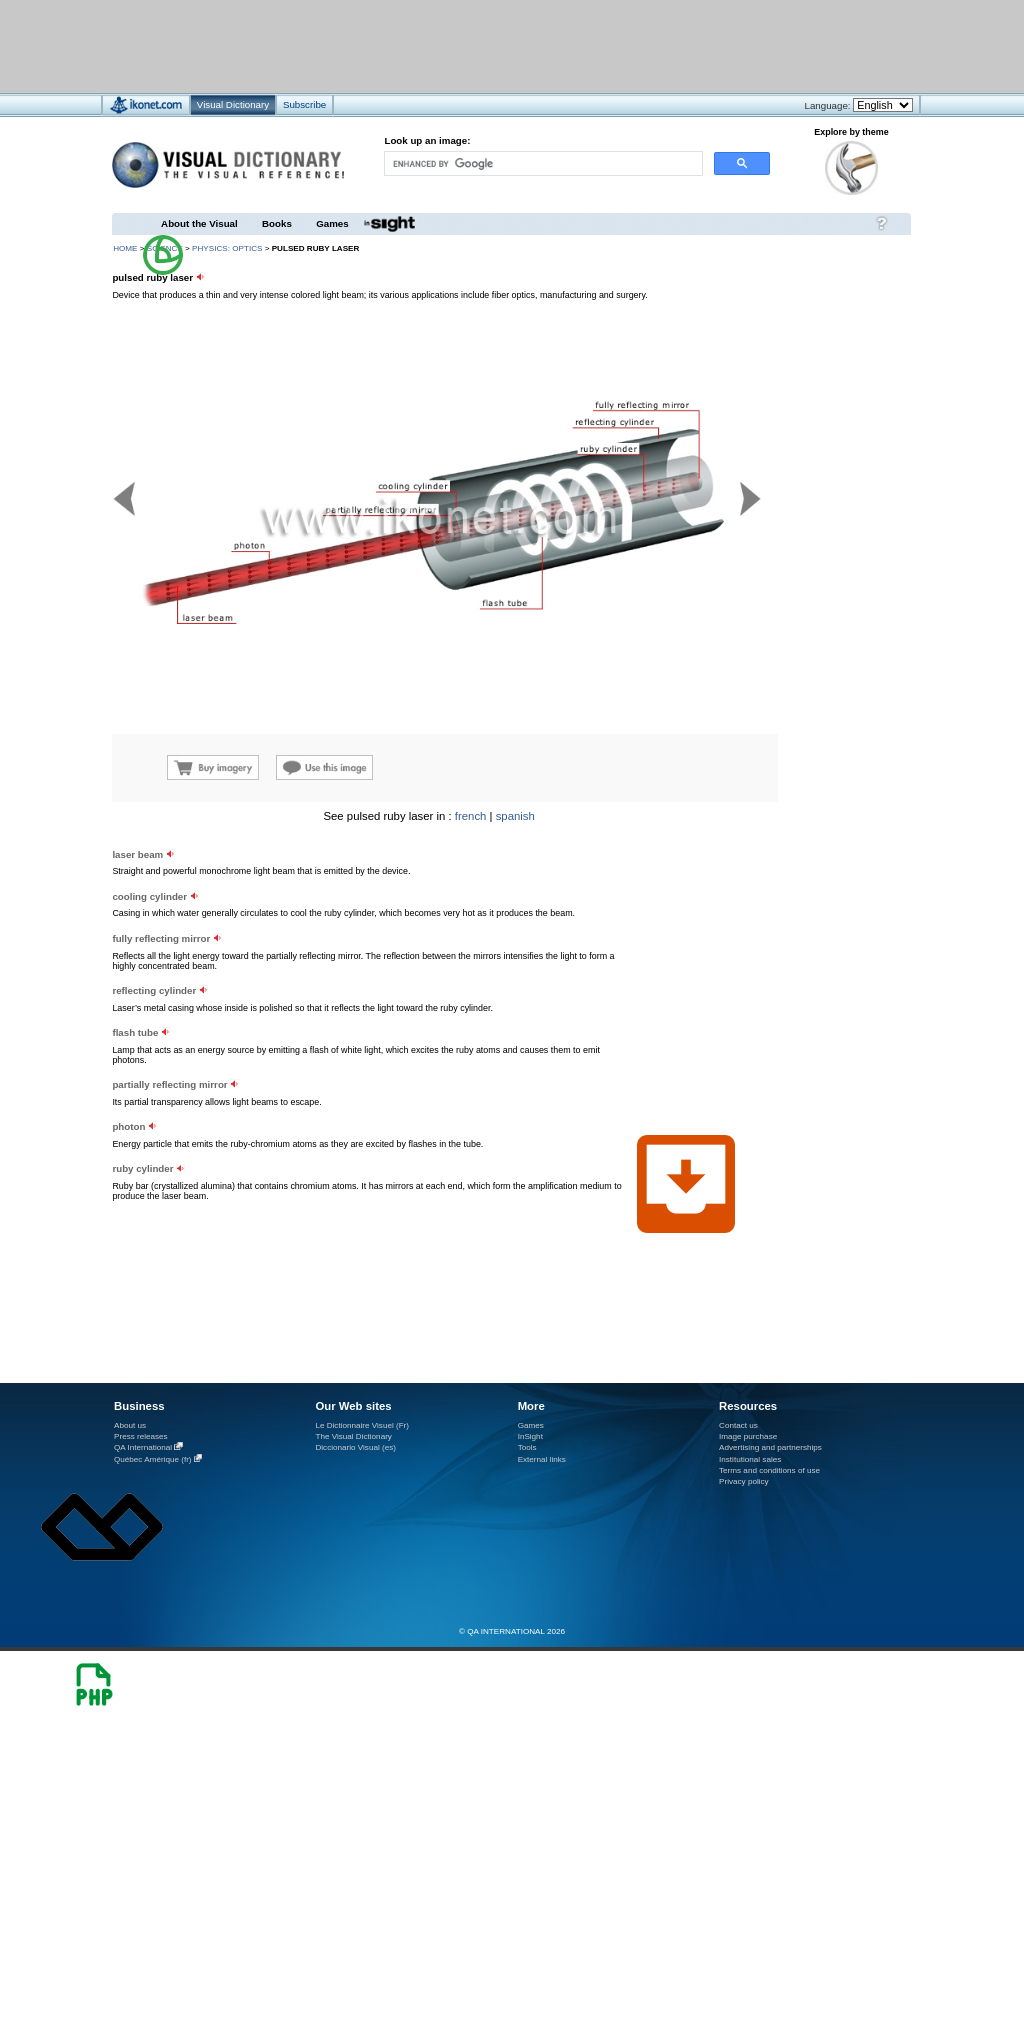  Describe the element at coordinates (102, 1530) in the screenshot. I see `alpine.js framework logo` at that location.